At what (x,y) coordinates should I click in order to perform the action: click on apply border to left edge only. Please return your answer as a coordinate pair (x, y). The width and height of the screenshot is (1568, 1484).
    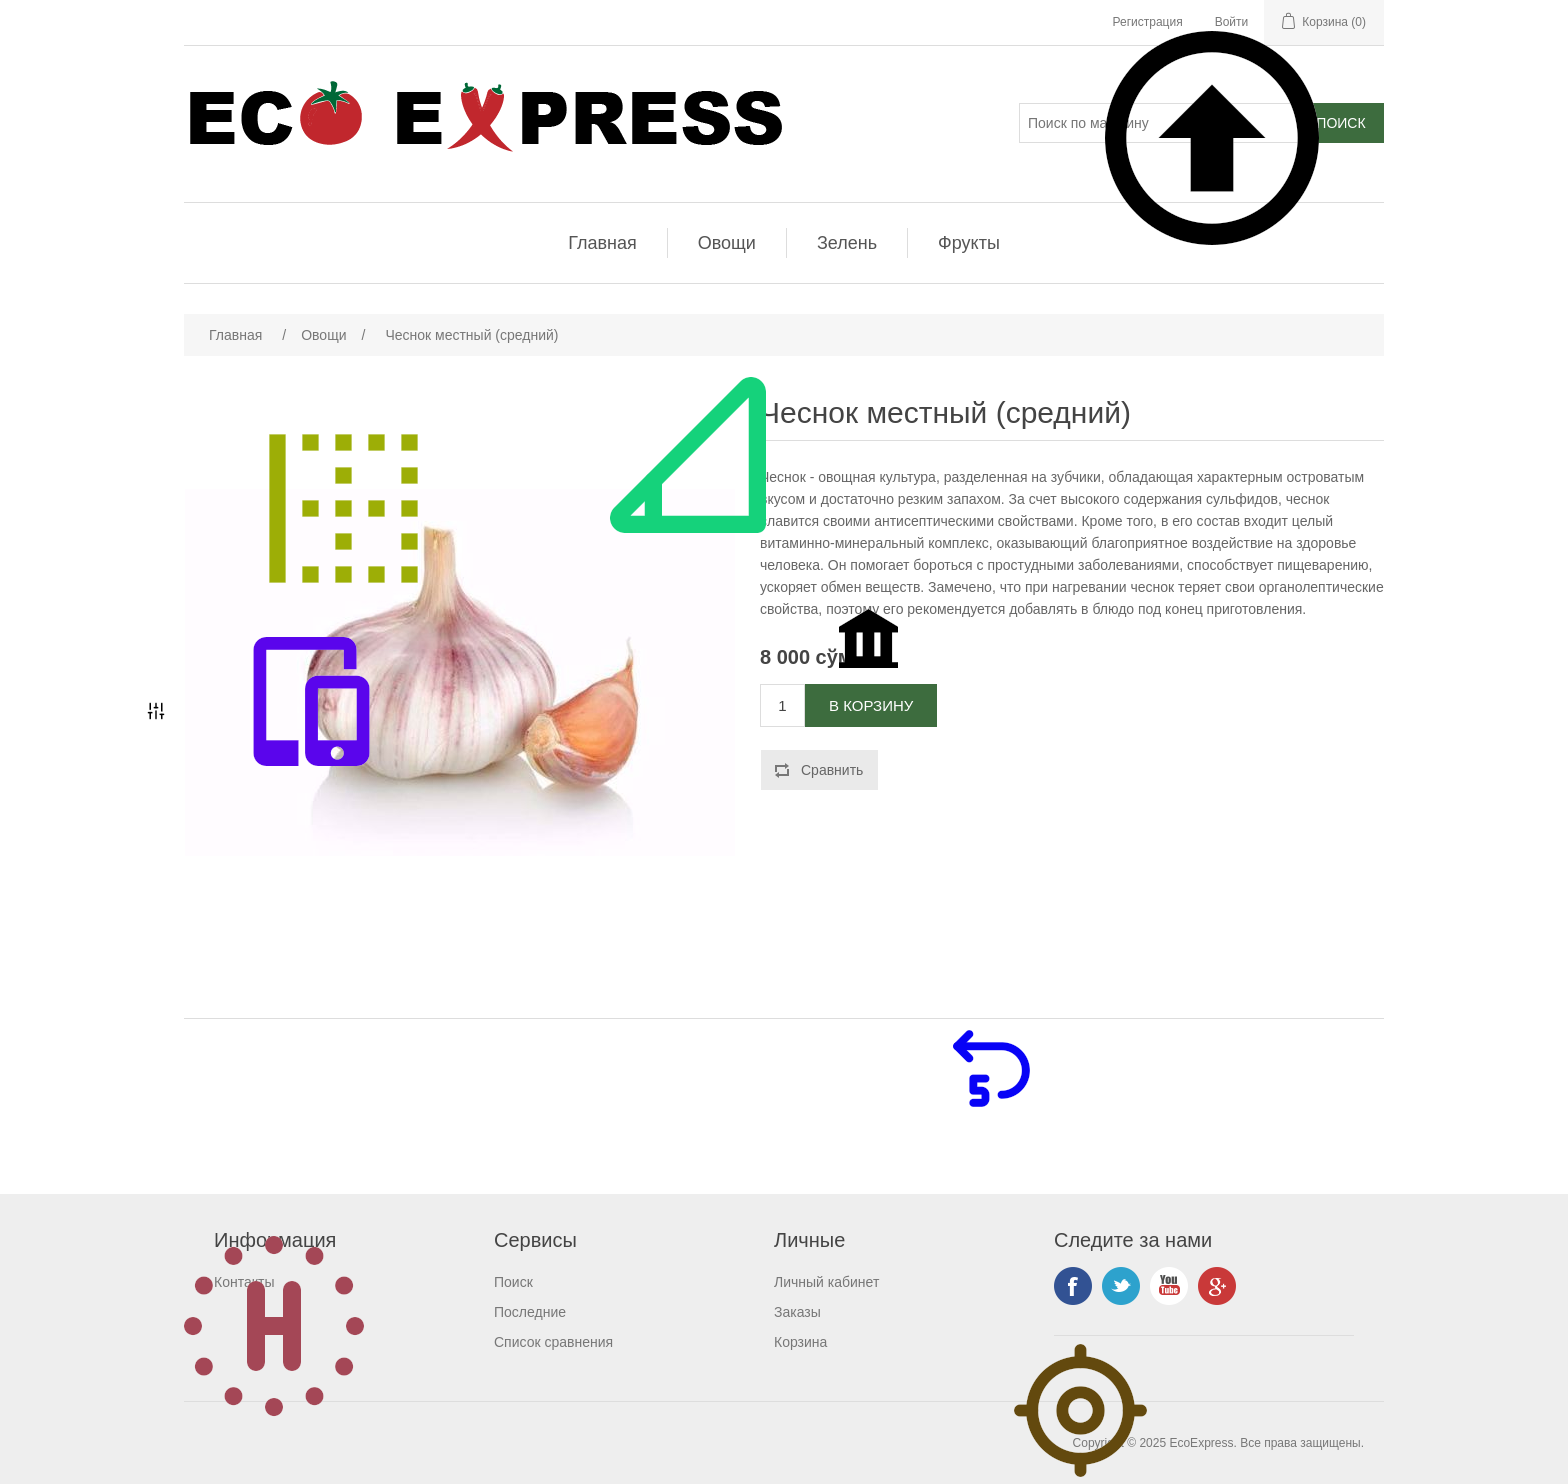
    Looking at the image, I should click on (343, 508).